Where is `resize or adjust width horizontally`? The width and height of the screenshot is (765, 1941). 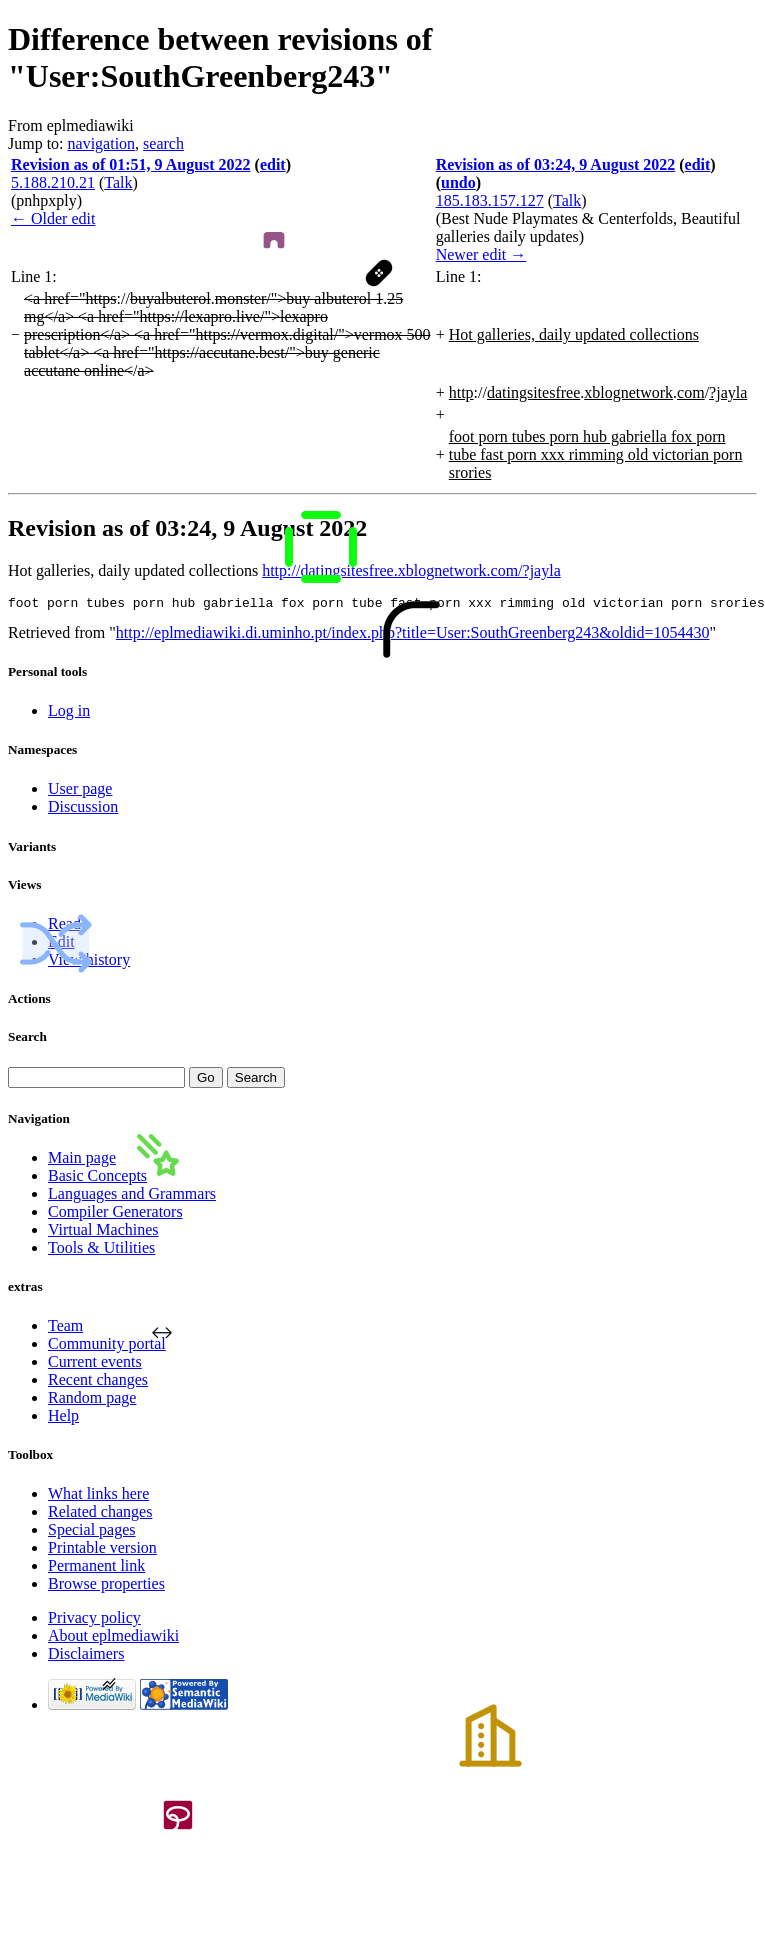 resize or adjust width horizontally is located at coordinates (162, 1333).